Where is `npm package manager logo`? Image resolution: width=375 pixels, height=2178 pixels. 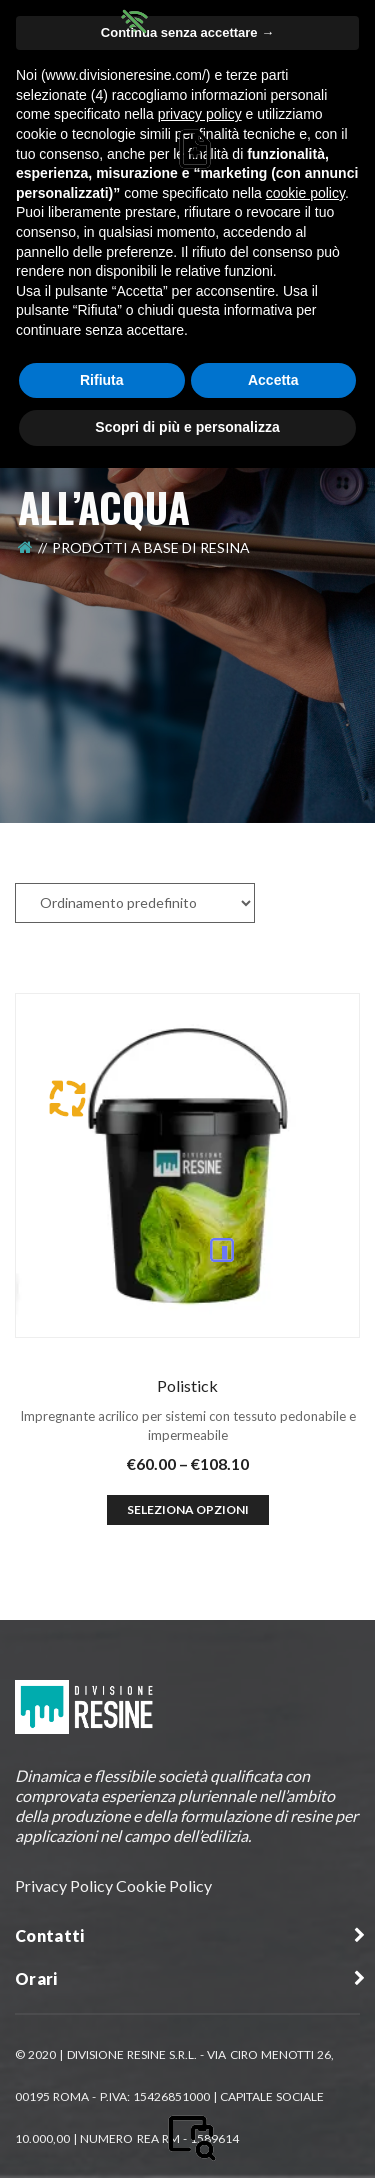
npm package manager logo is located at coordinates (222, 1250).